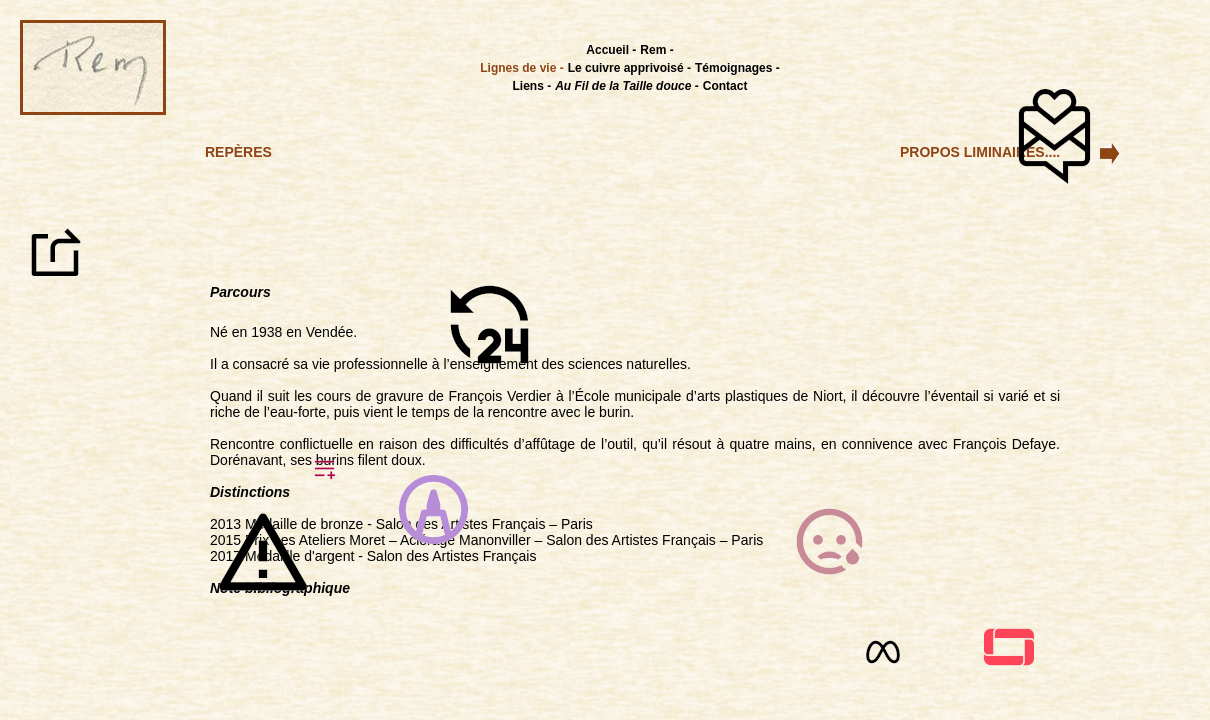 The image size is (1210, 720). Describe the element at coordinates (55, 255) in the screenshot. I see `share content to another app or platform` at that location.